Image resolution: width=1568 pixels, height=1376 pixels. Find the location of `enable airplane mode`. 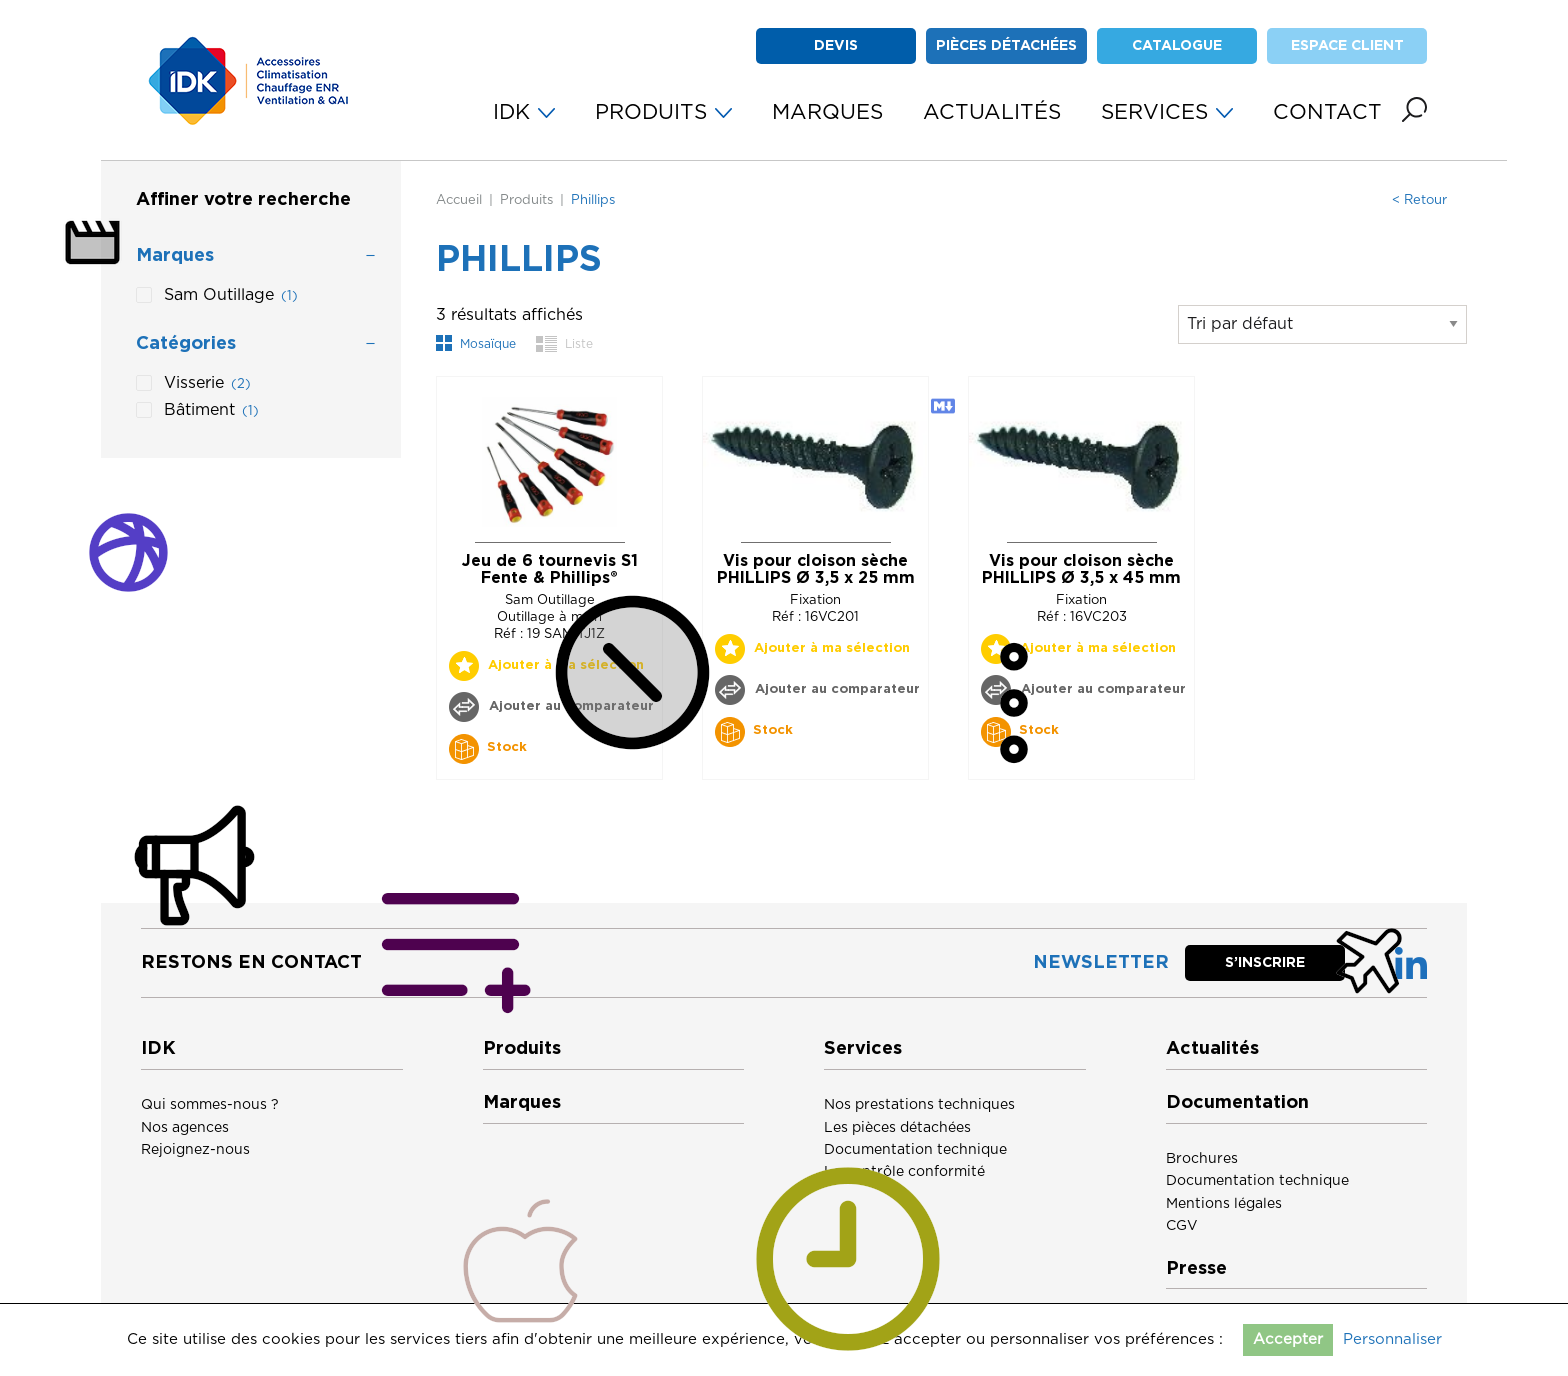

enable airplane mode is located at coordinates (1370, 959).